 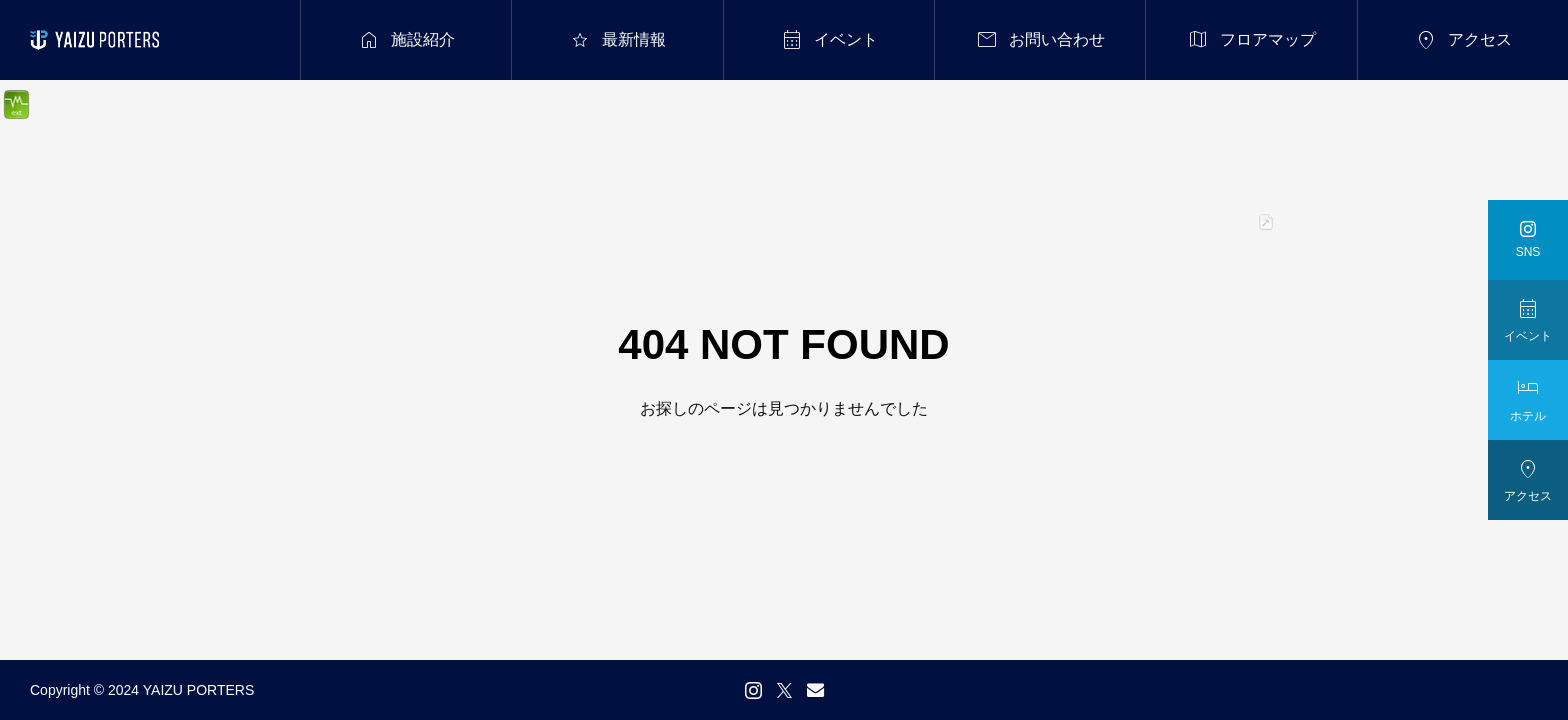 I want to click on a makefile or build configuration file, so click(x=1266, y=222).